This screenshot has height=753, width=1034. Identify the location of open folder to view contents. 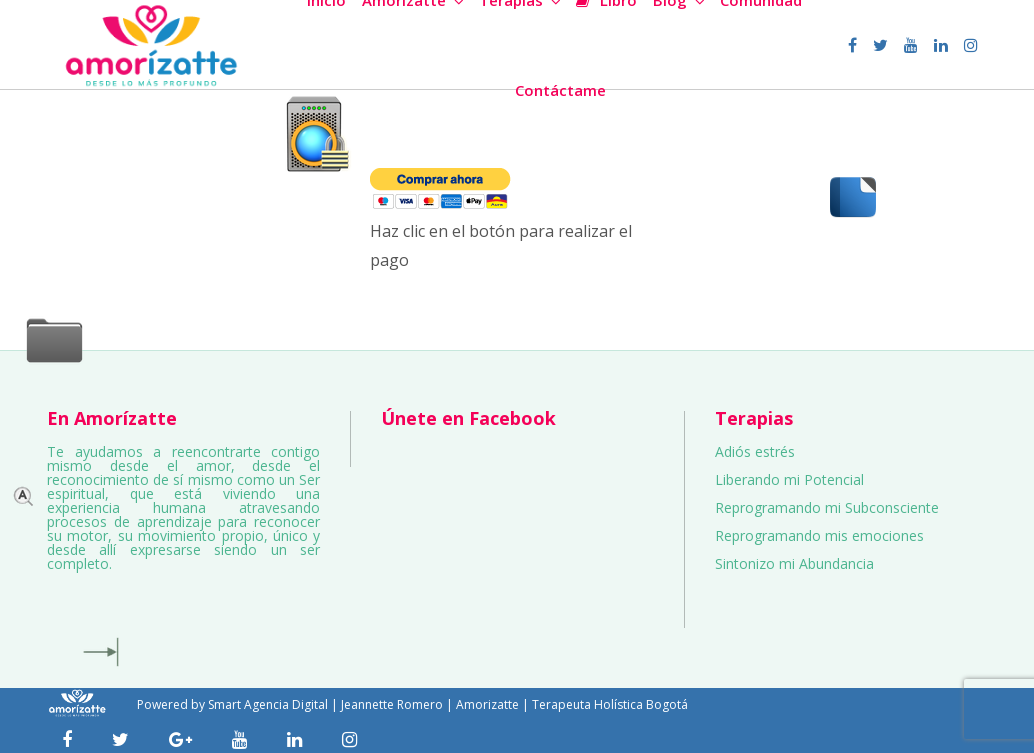
(54, 340).